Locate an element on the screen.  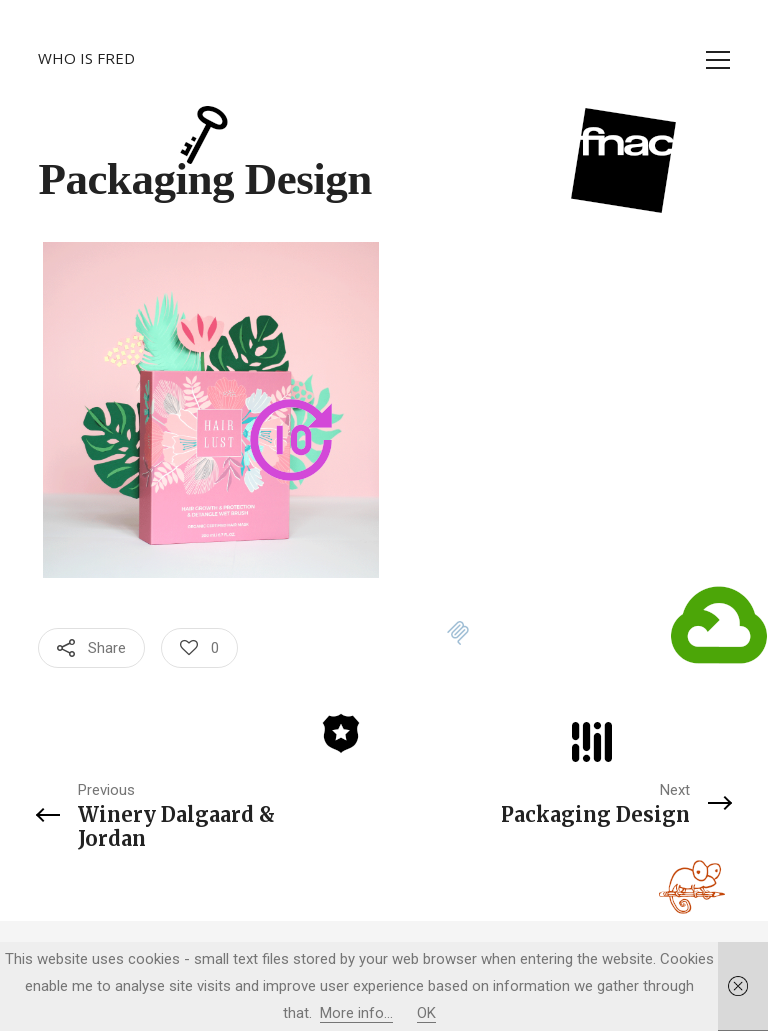
open keeweb password manager is located at coordinates (204, 135).